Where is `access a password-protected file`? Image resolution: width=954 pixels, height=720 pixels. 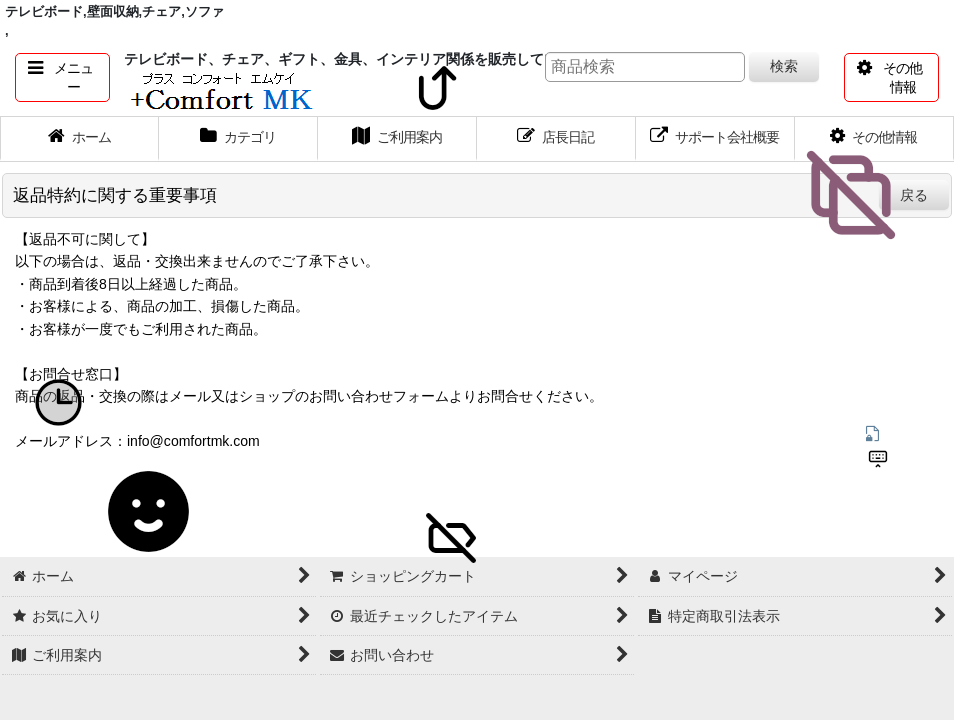
access a password-protected file is located at coordinates (872, 433).